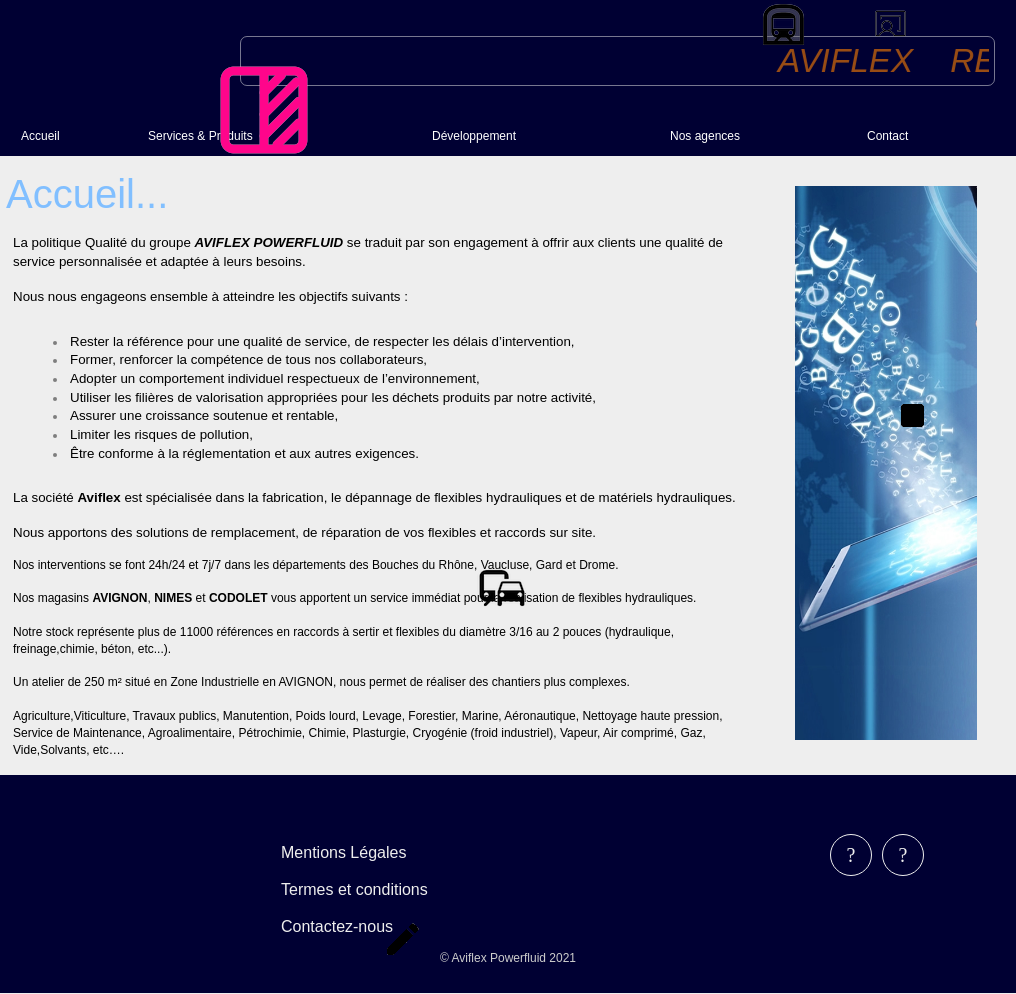 The image size is (1016, 994). I want to click on stop media playback, so click(912, 415).